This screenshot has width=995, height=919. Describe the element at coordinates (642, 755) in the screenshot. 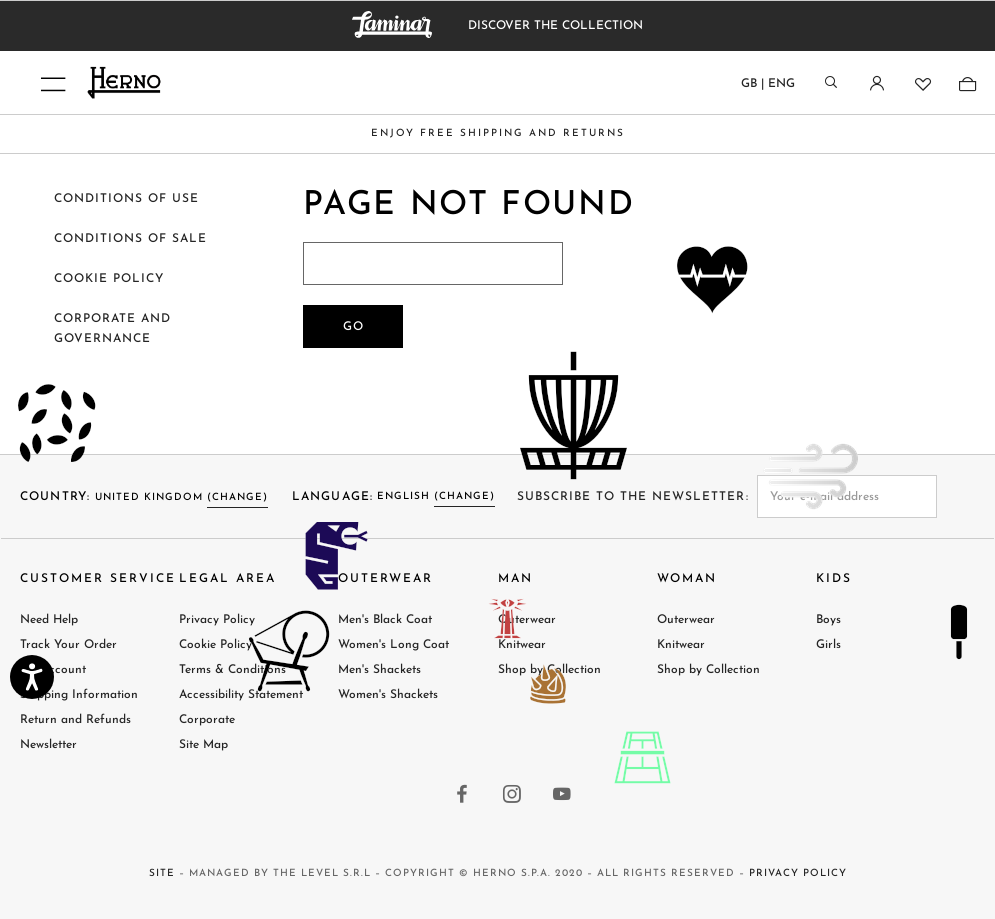

I see `view tennis court availability` at that location.